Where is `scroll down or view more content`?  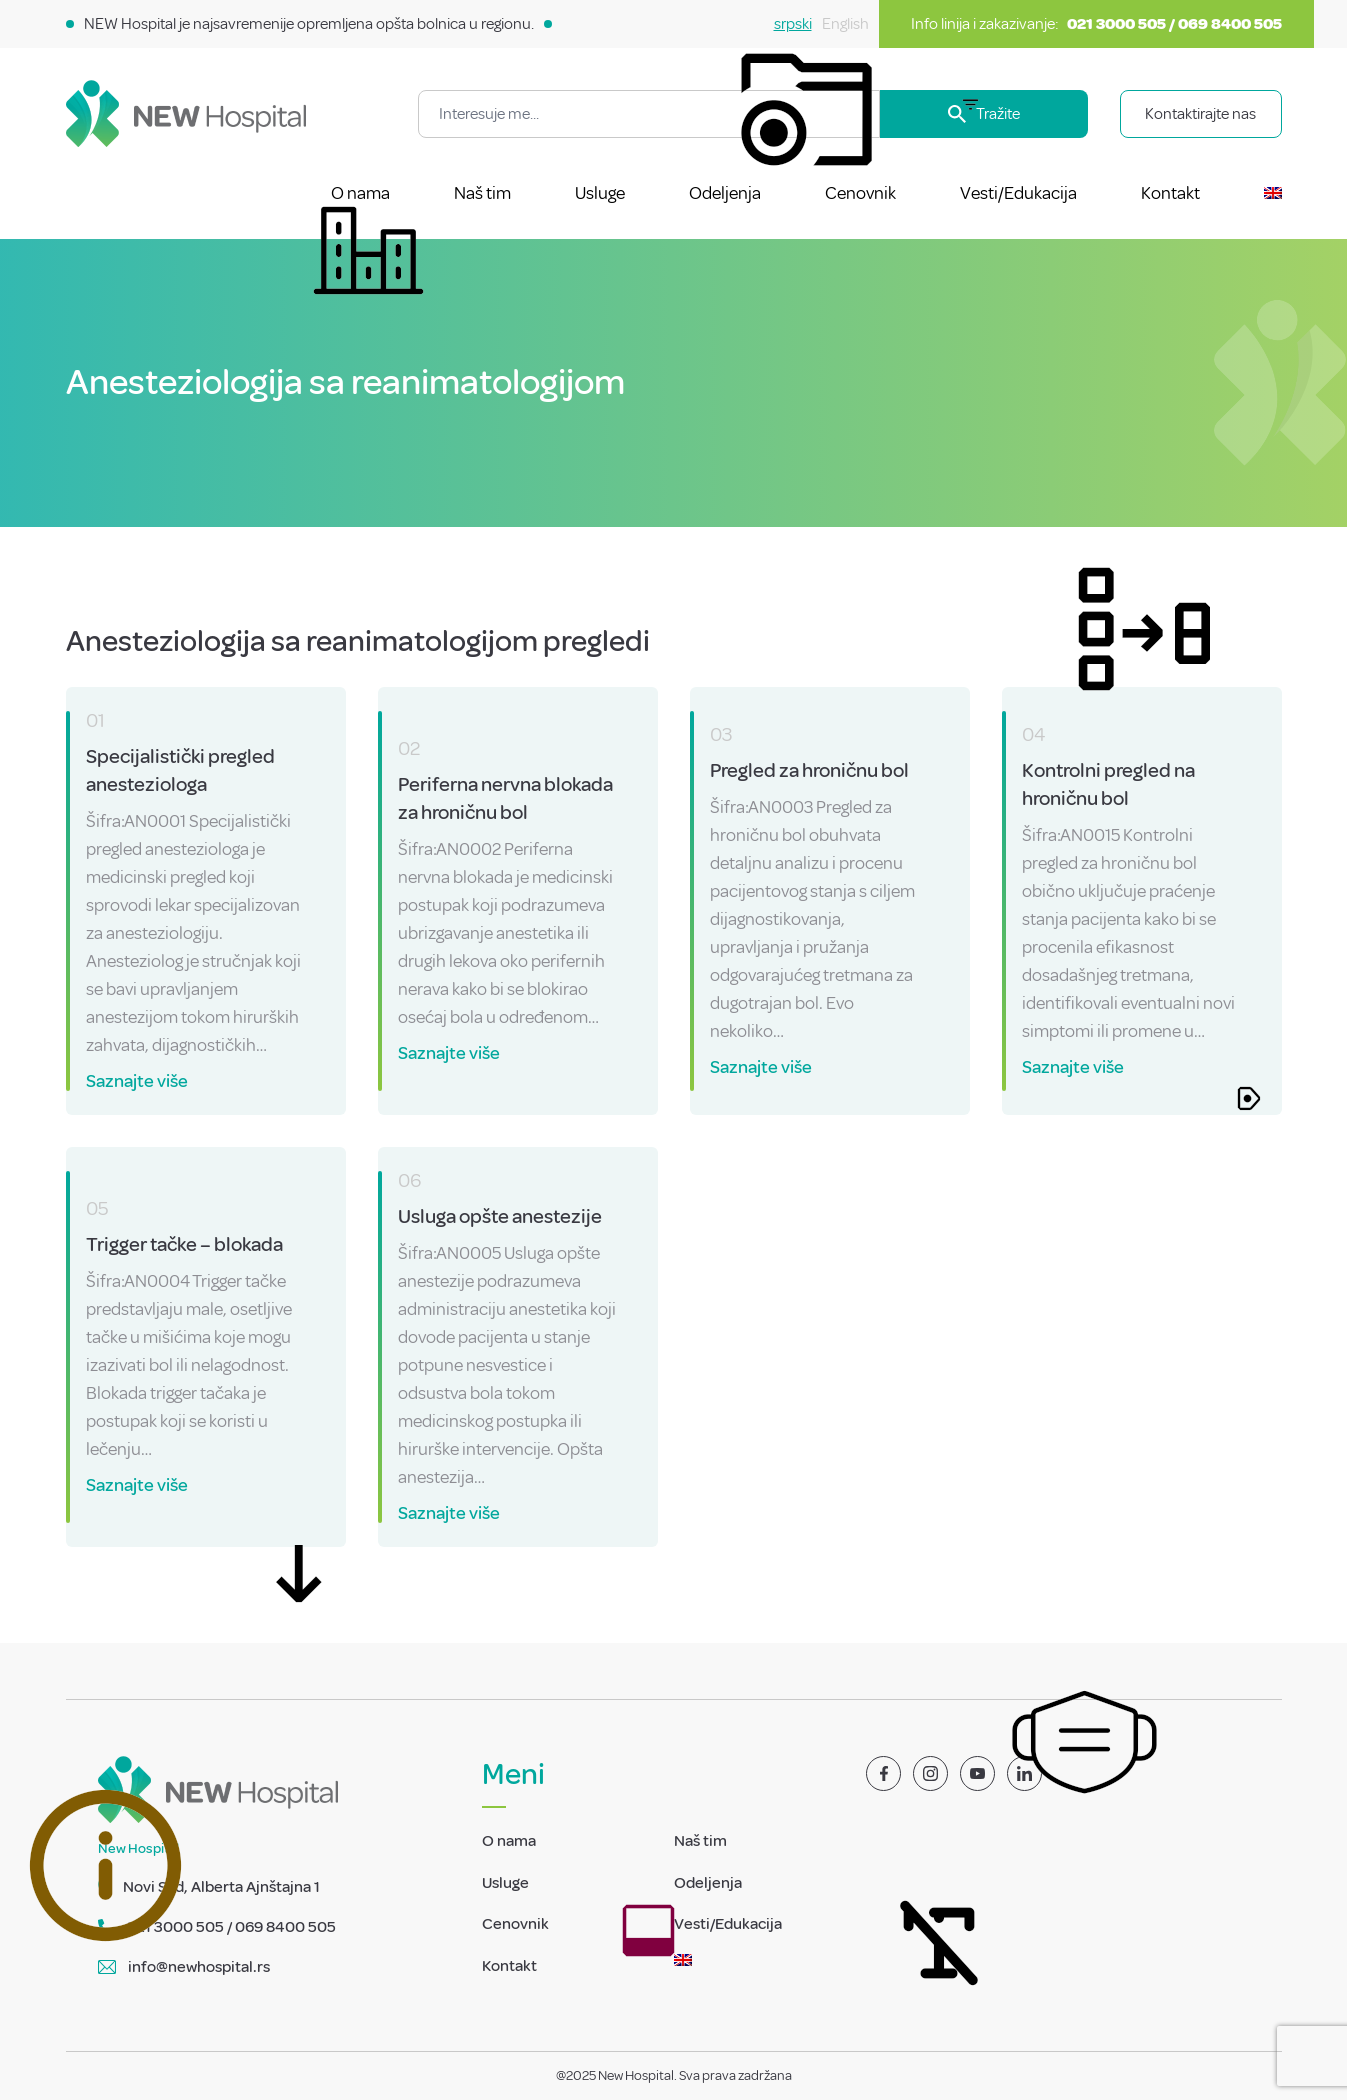 scroll down or view more content is located at coordinates (300, 1577).